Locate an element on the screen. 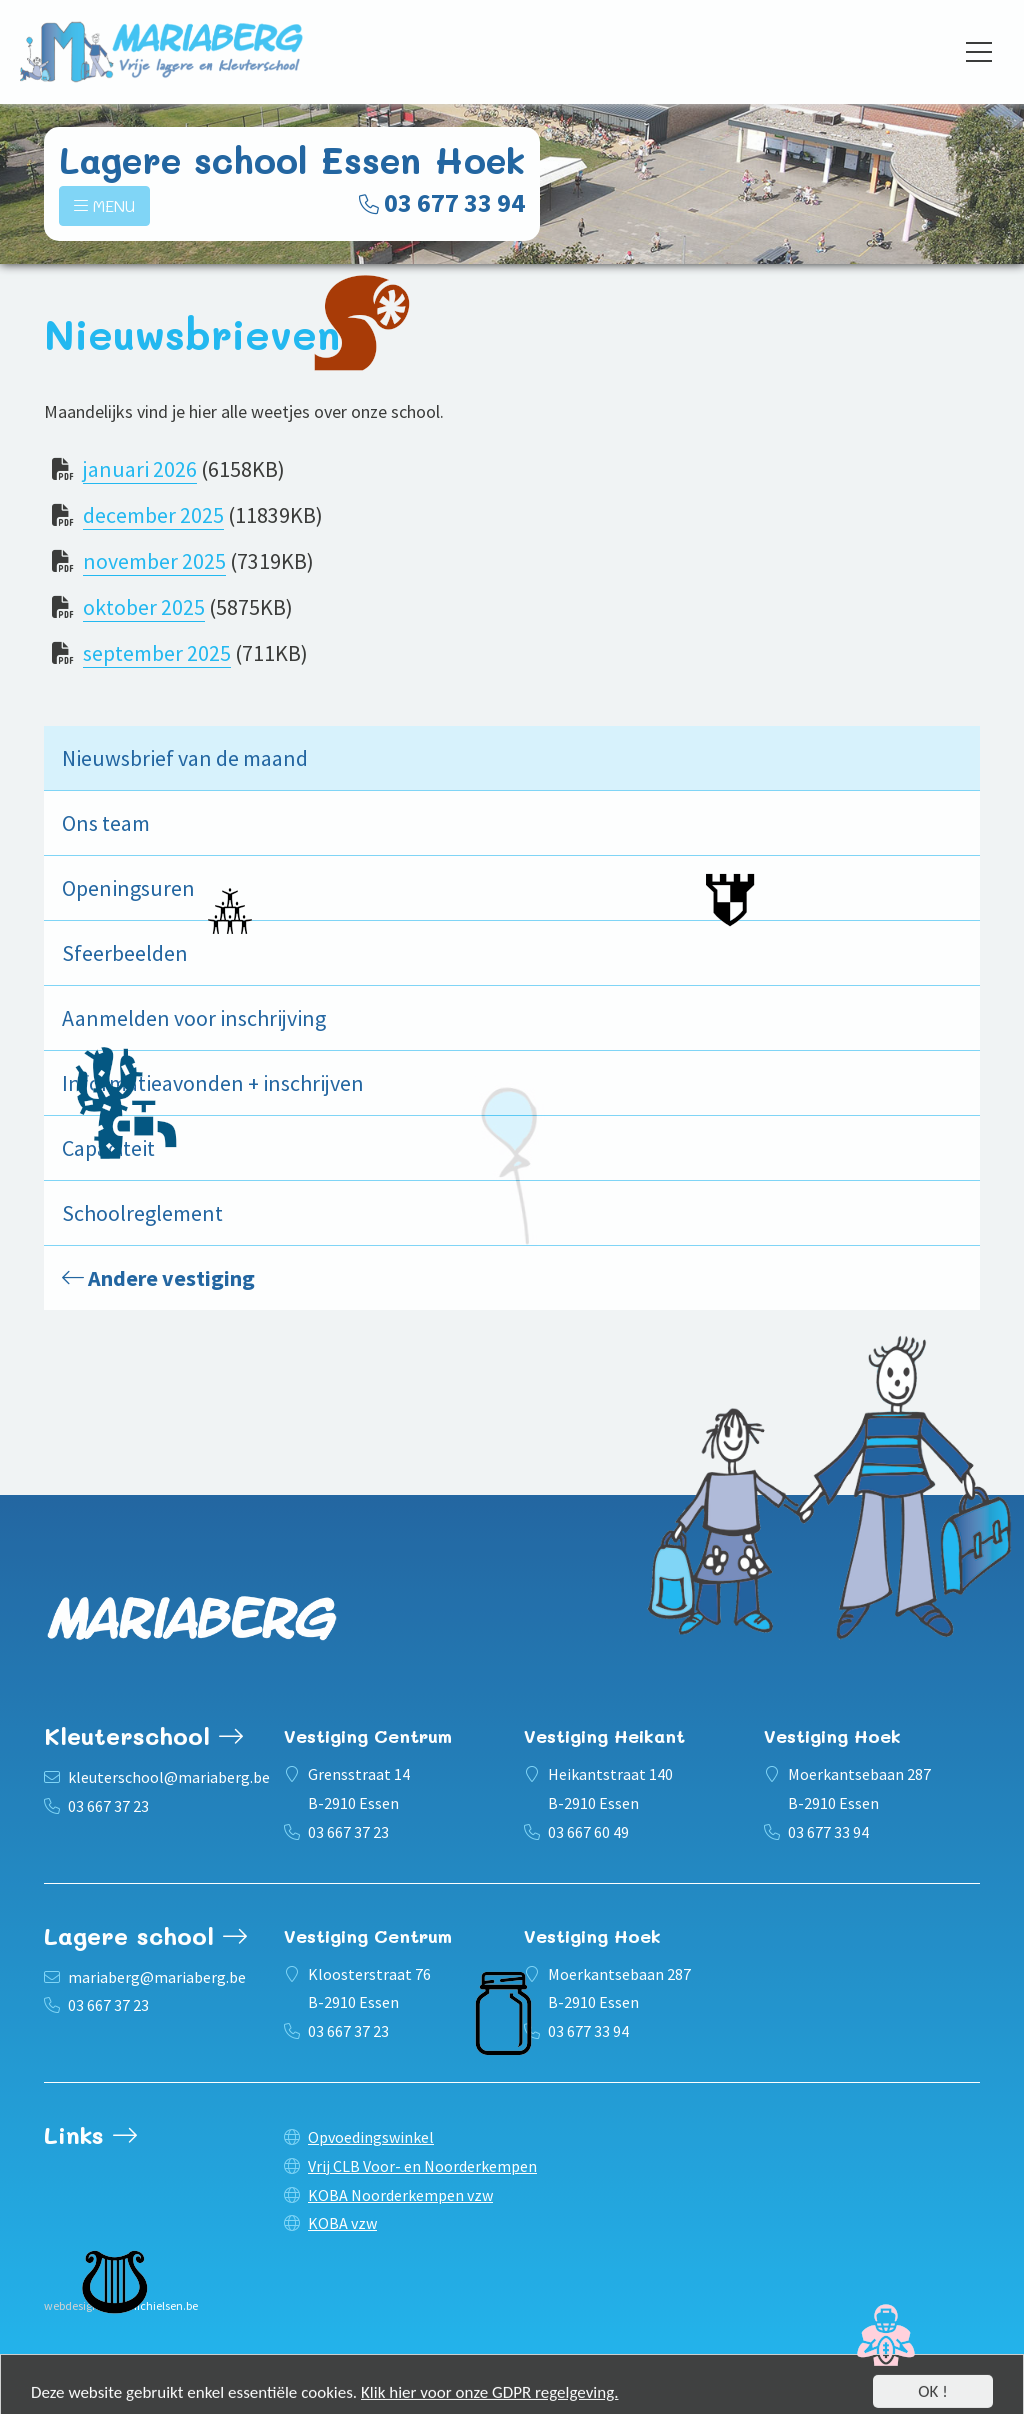 This screenshot has height=2414, width=1024. access preserved items or storage is located at coordinates (503, 2013).